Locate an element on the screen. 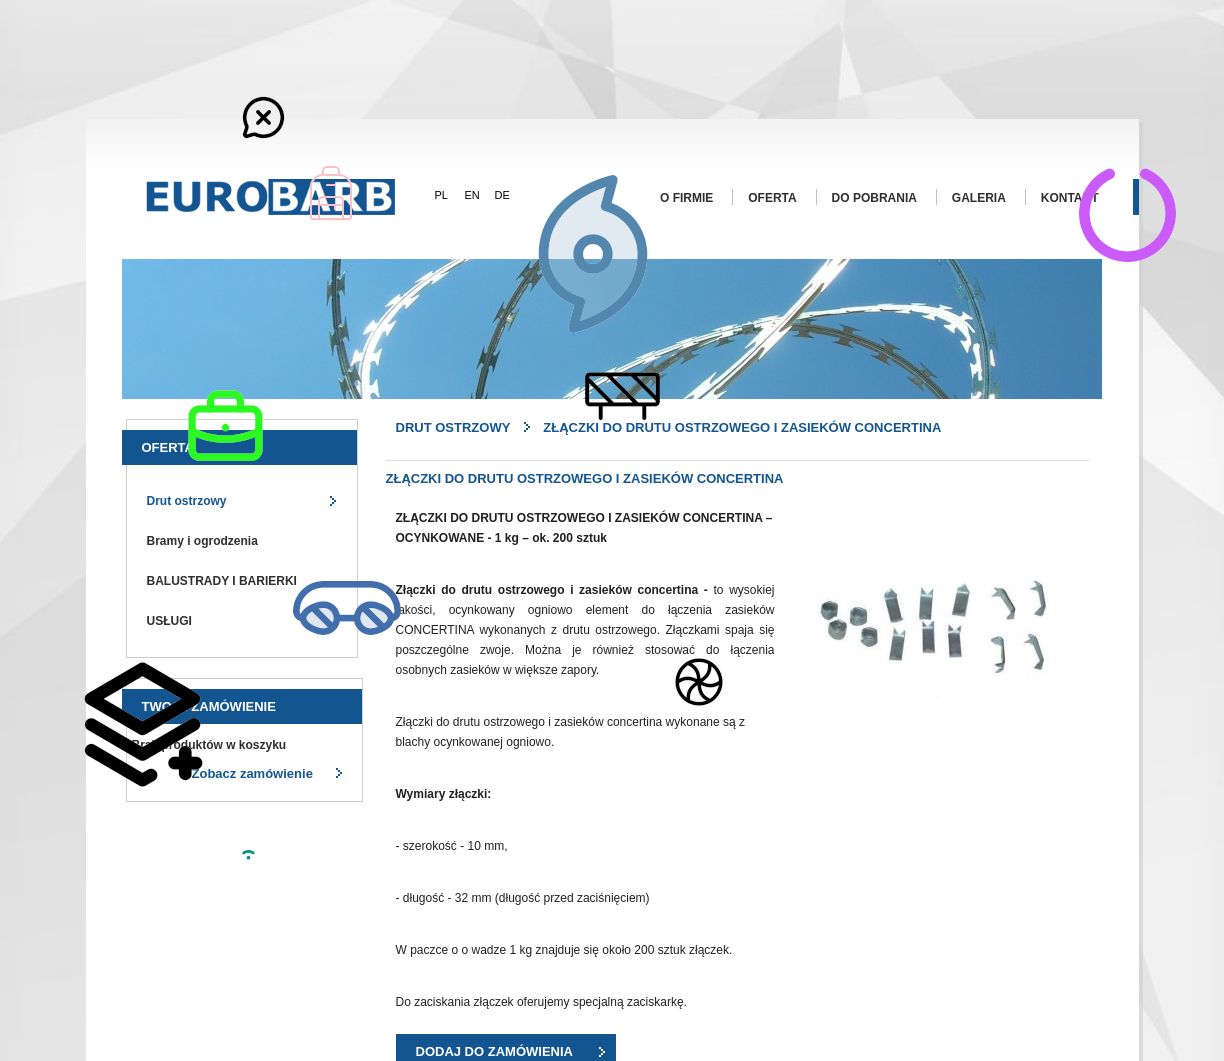  indicates loading or processing in progress is located at coordinates (699, 682).